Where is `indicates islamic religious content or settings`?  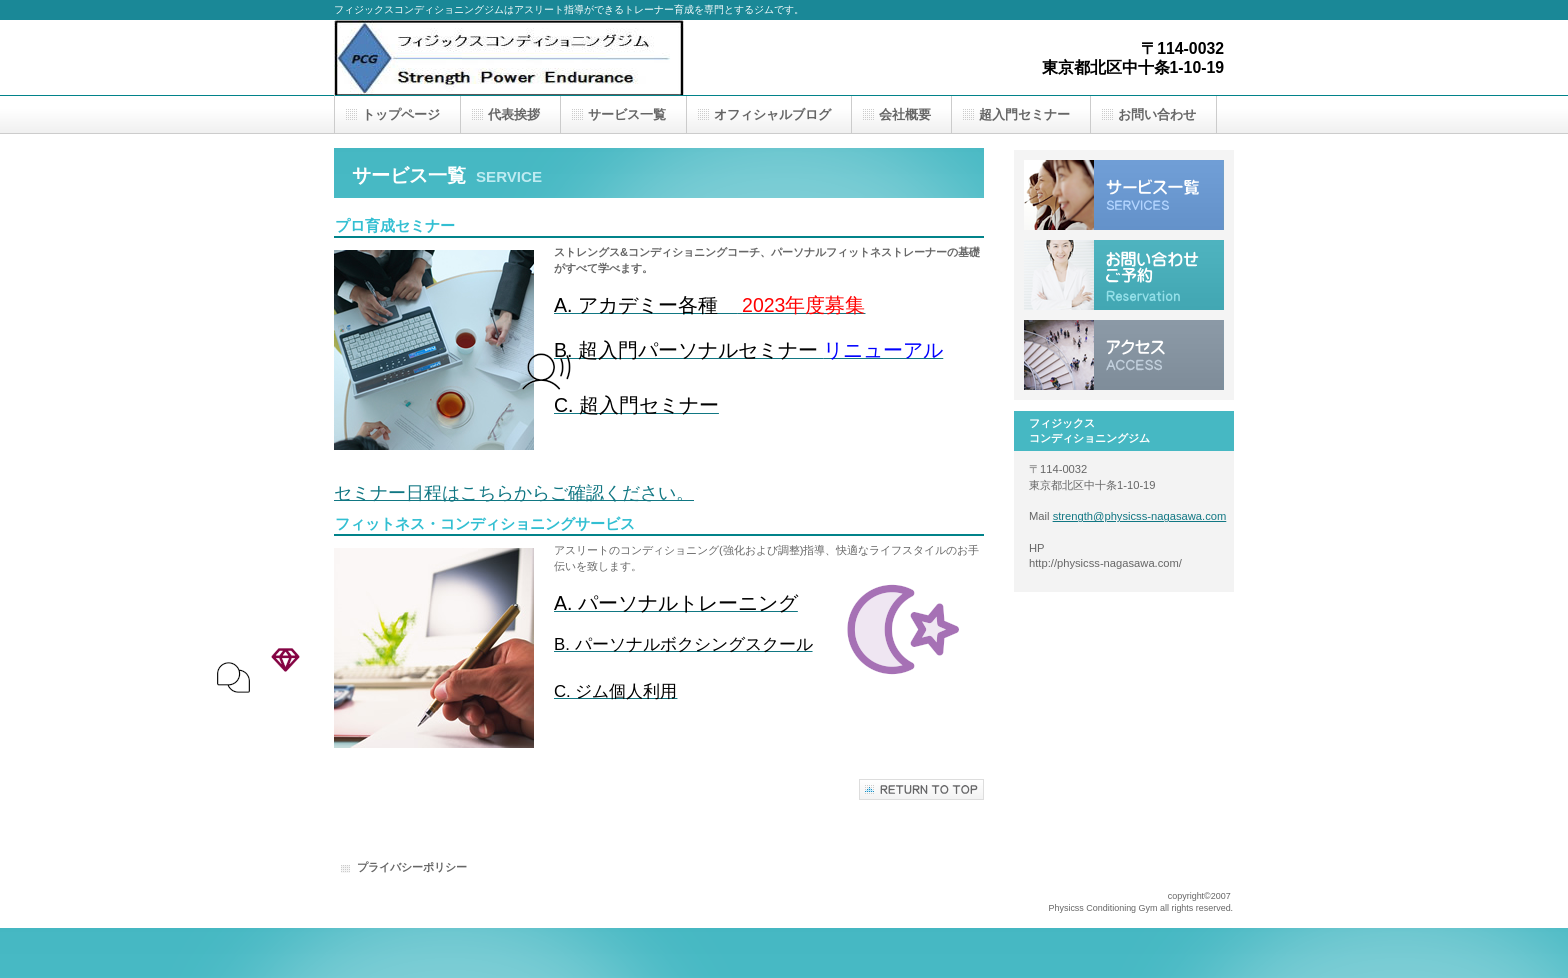 indicates islamic religious content or settings is located at coordinates (899, 629).